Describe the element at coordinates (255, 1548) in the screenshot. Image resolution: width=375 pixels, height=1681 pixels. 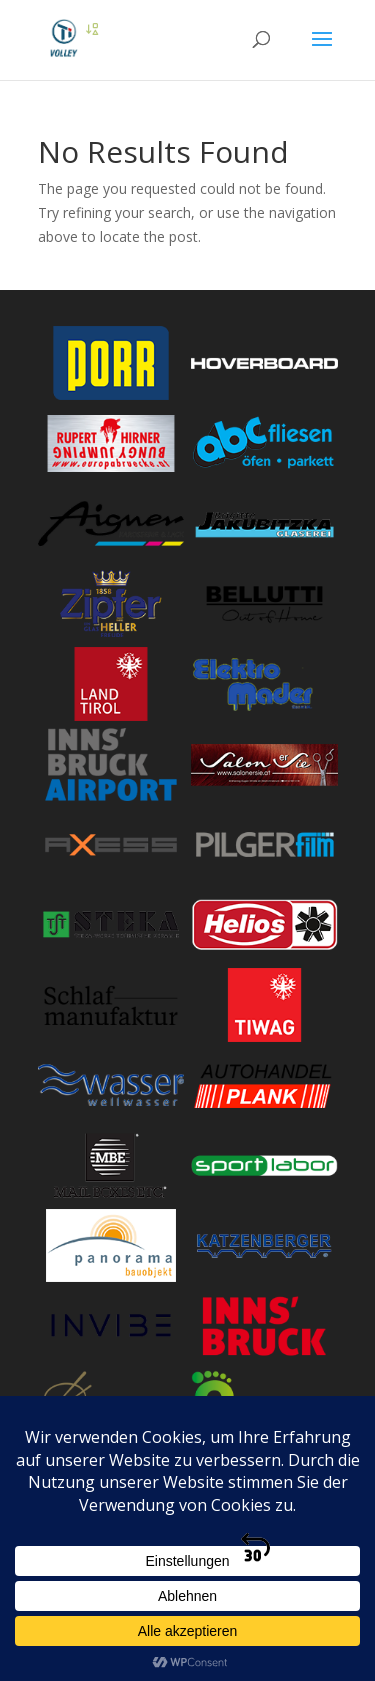
I see `skip back 30 seconds` at that location.